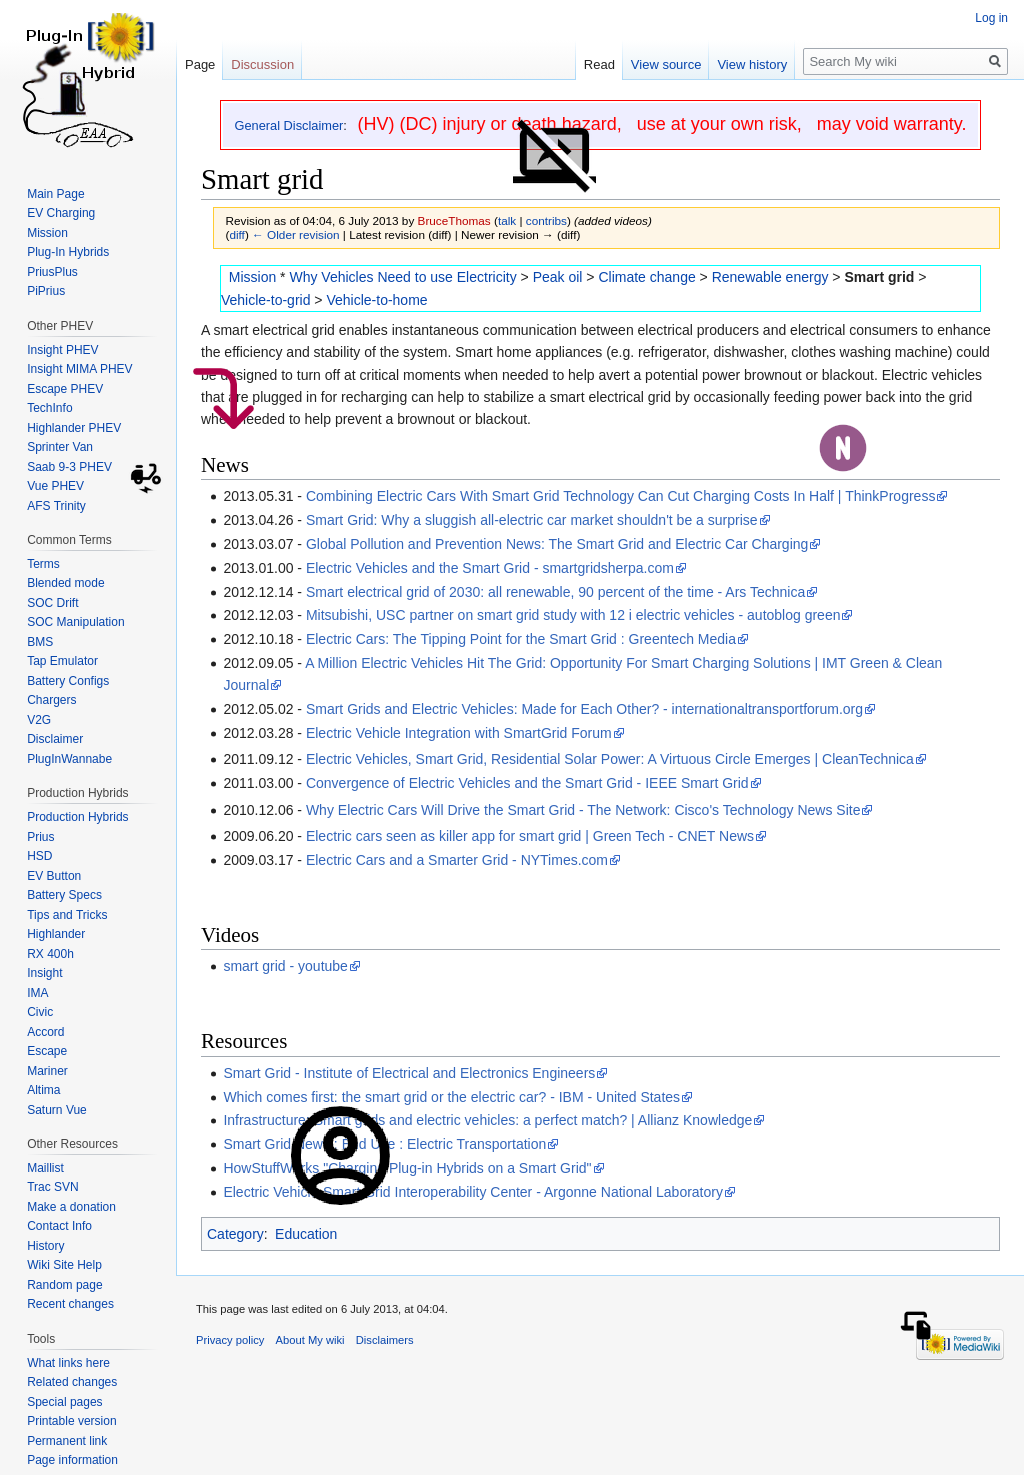  I want to click on navigate right then down, so click(223, 398).